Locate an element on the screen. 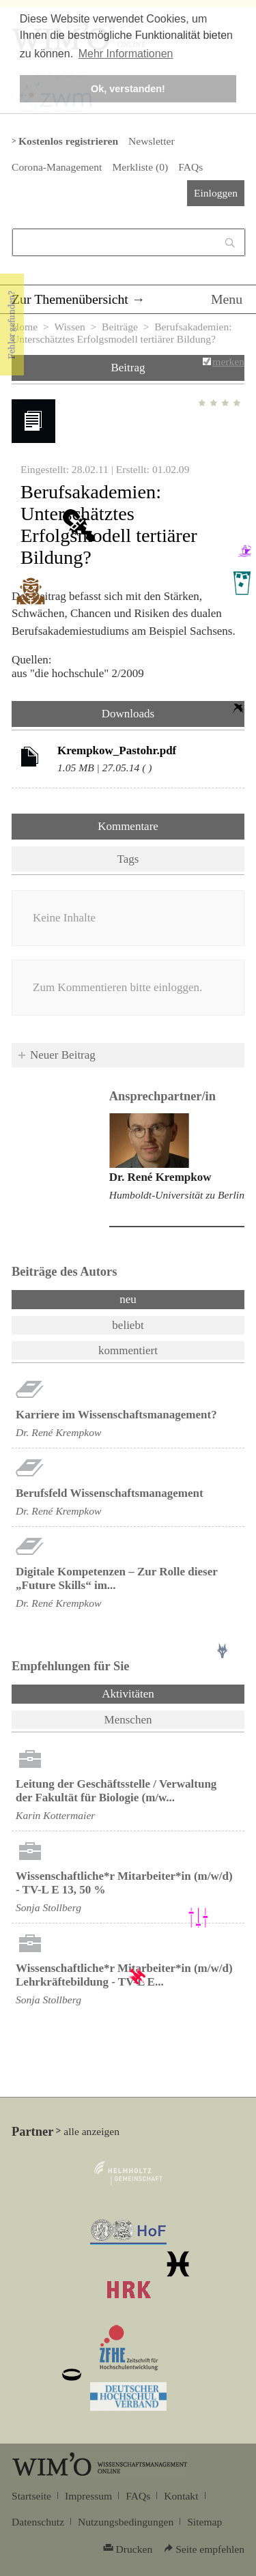 The height and width of the screenshot is (2576, 256). adjust settings or preferences is located at coordinates (198, 1917).